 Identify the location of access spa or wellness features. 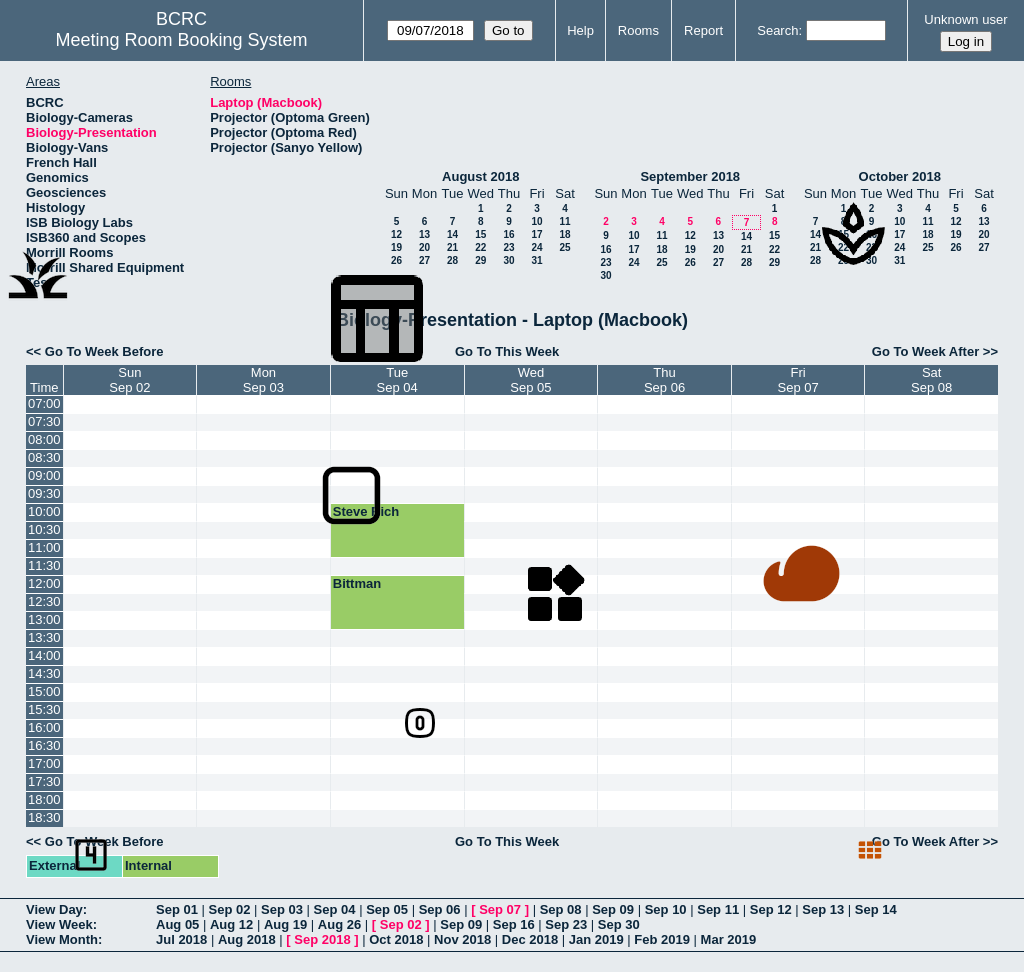
(853, 233).